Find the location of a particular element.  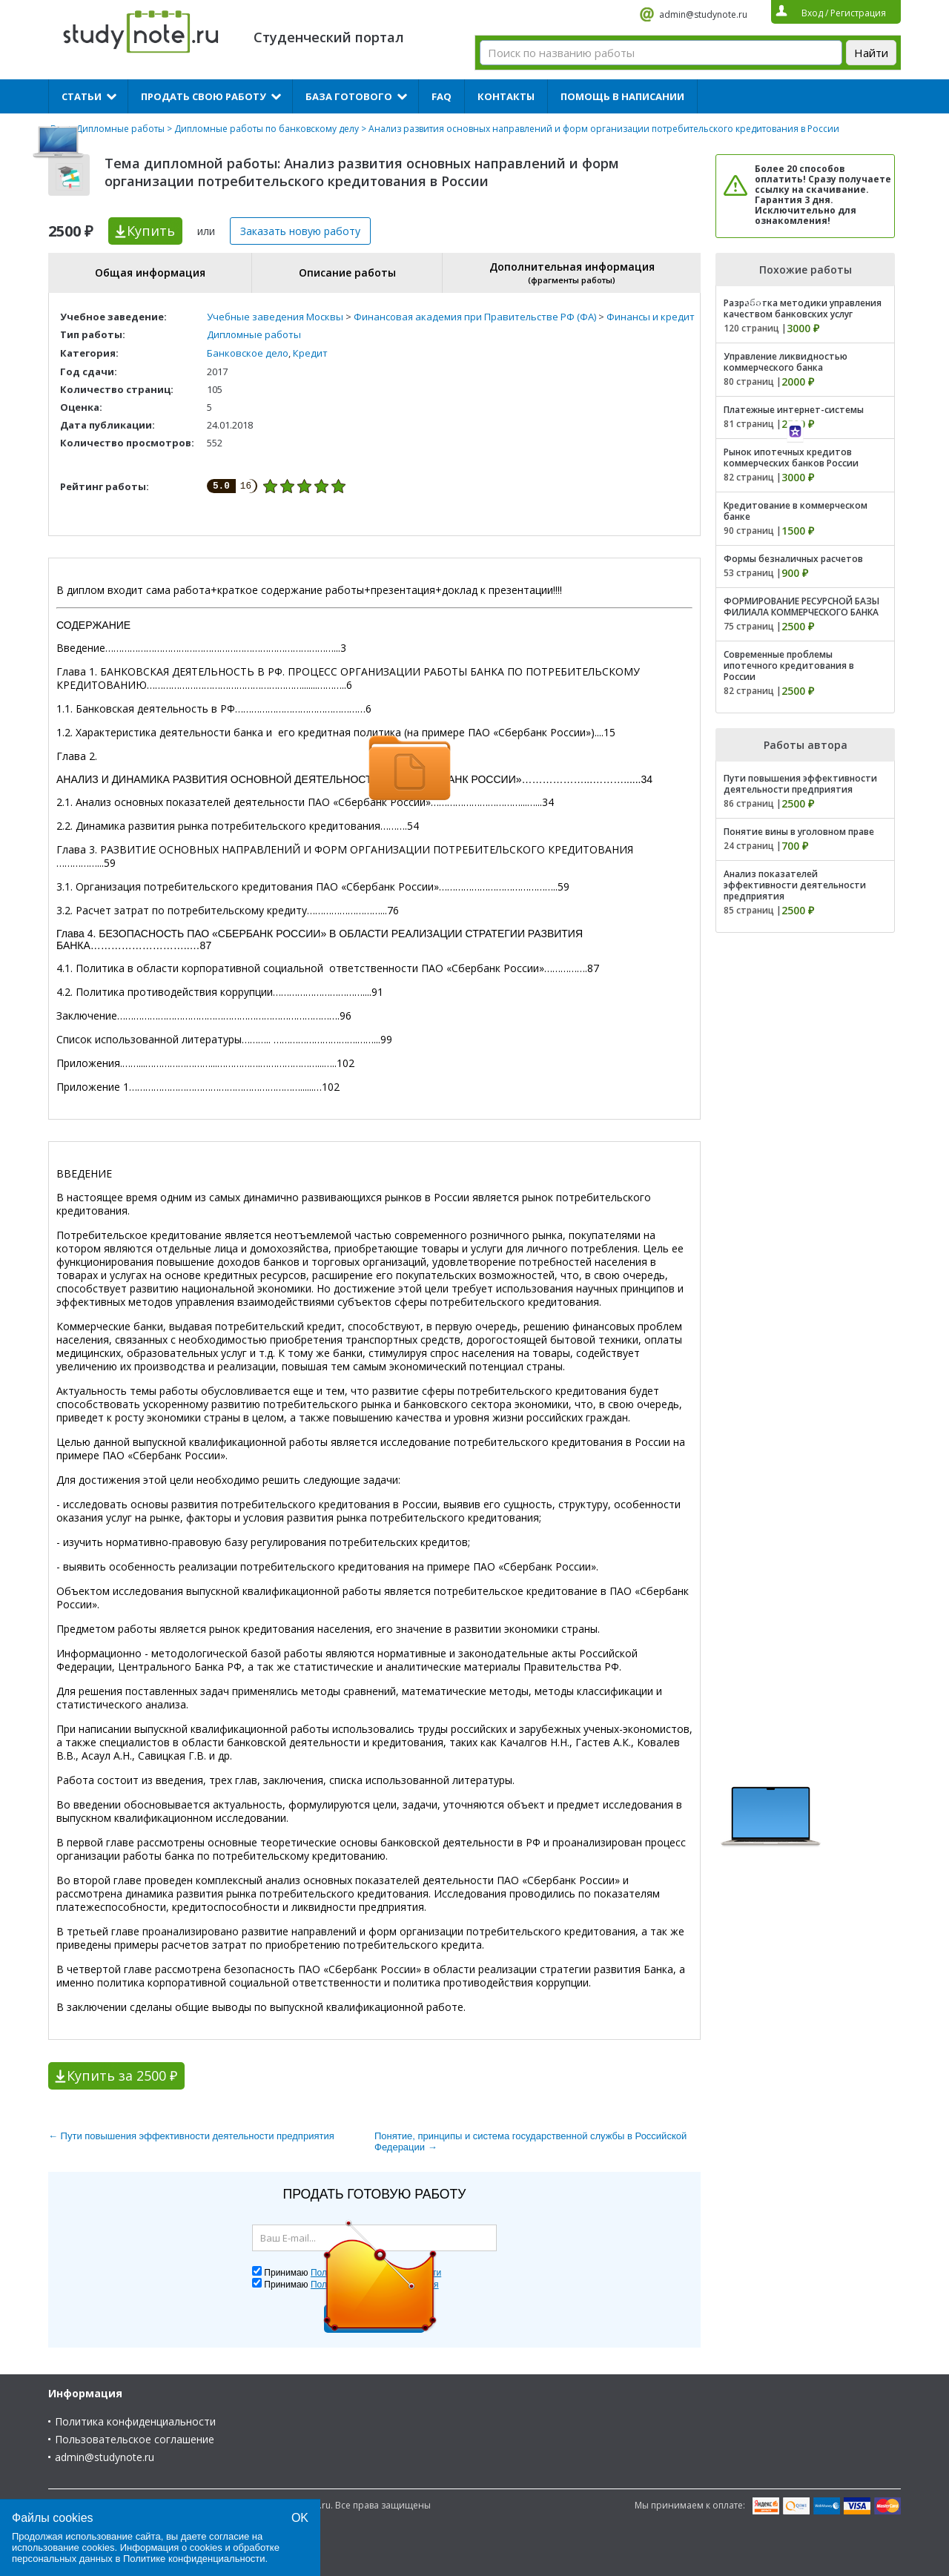

macbook air 15-inch device icon is located at coordinates (770, 1811).